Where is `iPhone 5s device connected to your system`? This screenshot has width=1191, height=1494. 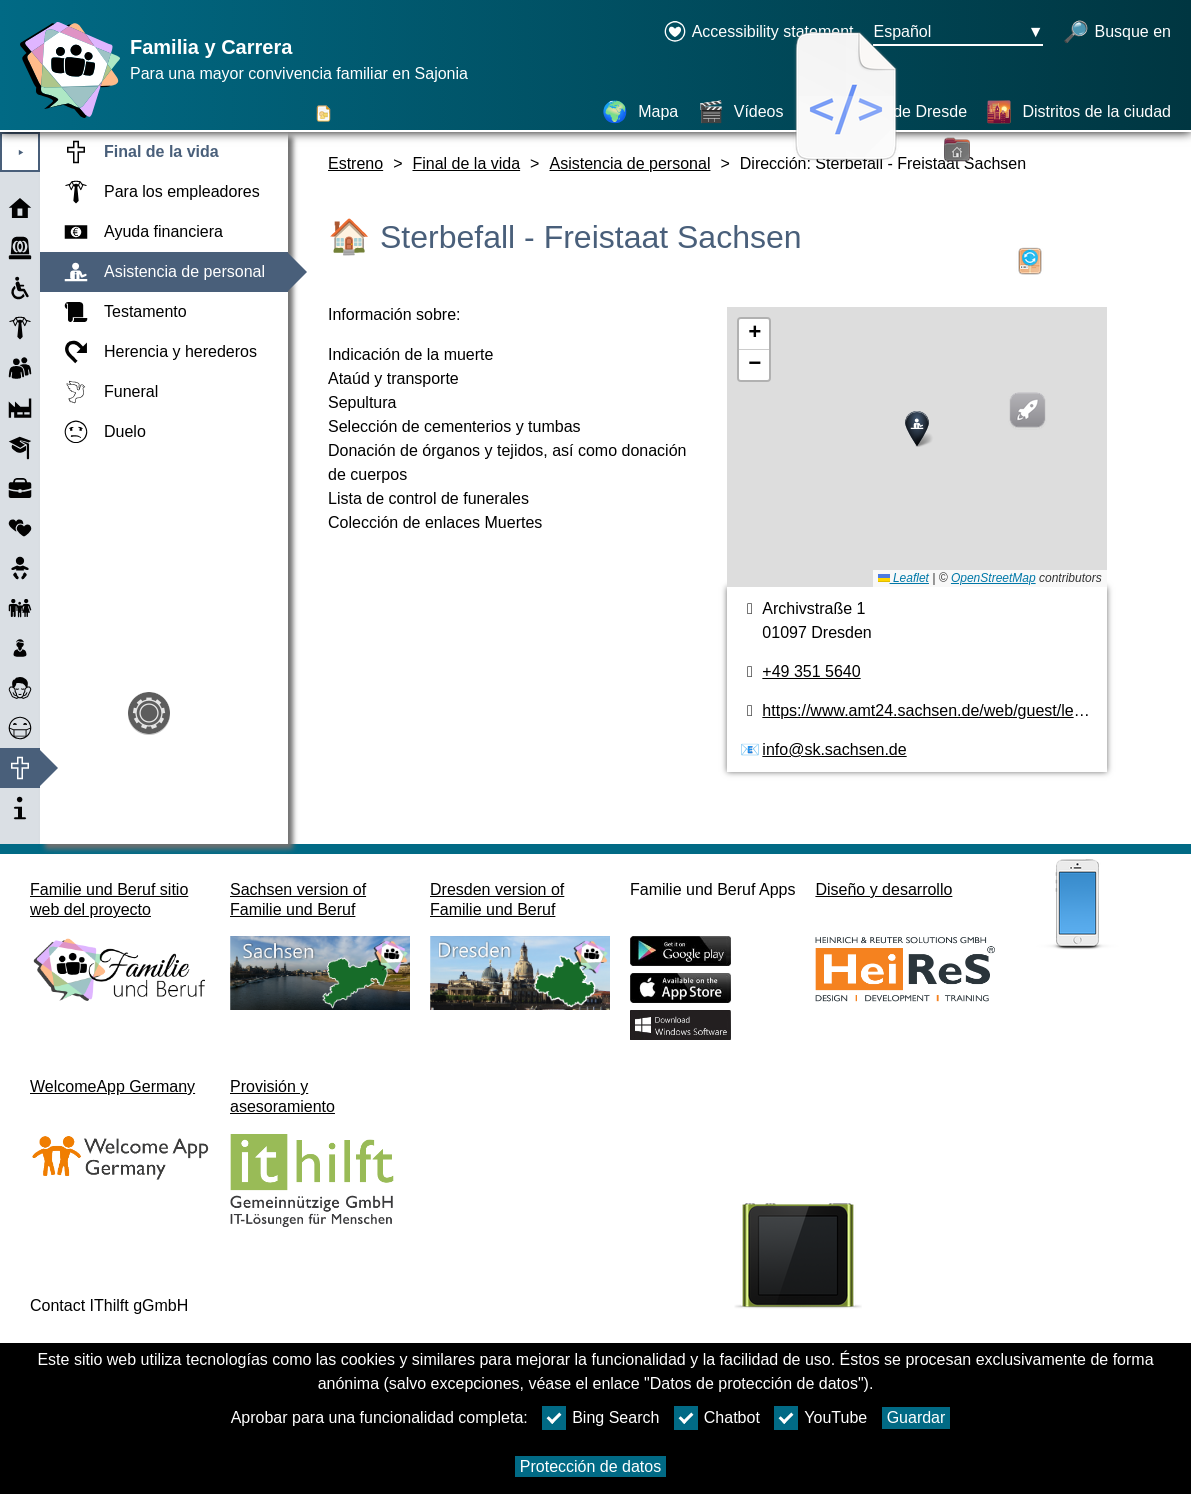 iPhone 5s device connected to your system is located at coordinates (1077, 904).